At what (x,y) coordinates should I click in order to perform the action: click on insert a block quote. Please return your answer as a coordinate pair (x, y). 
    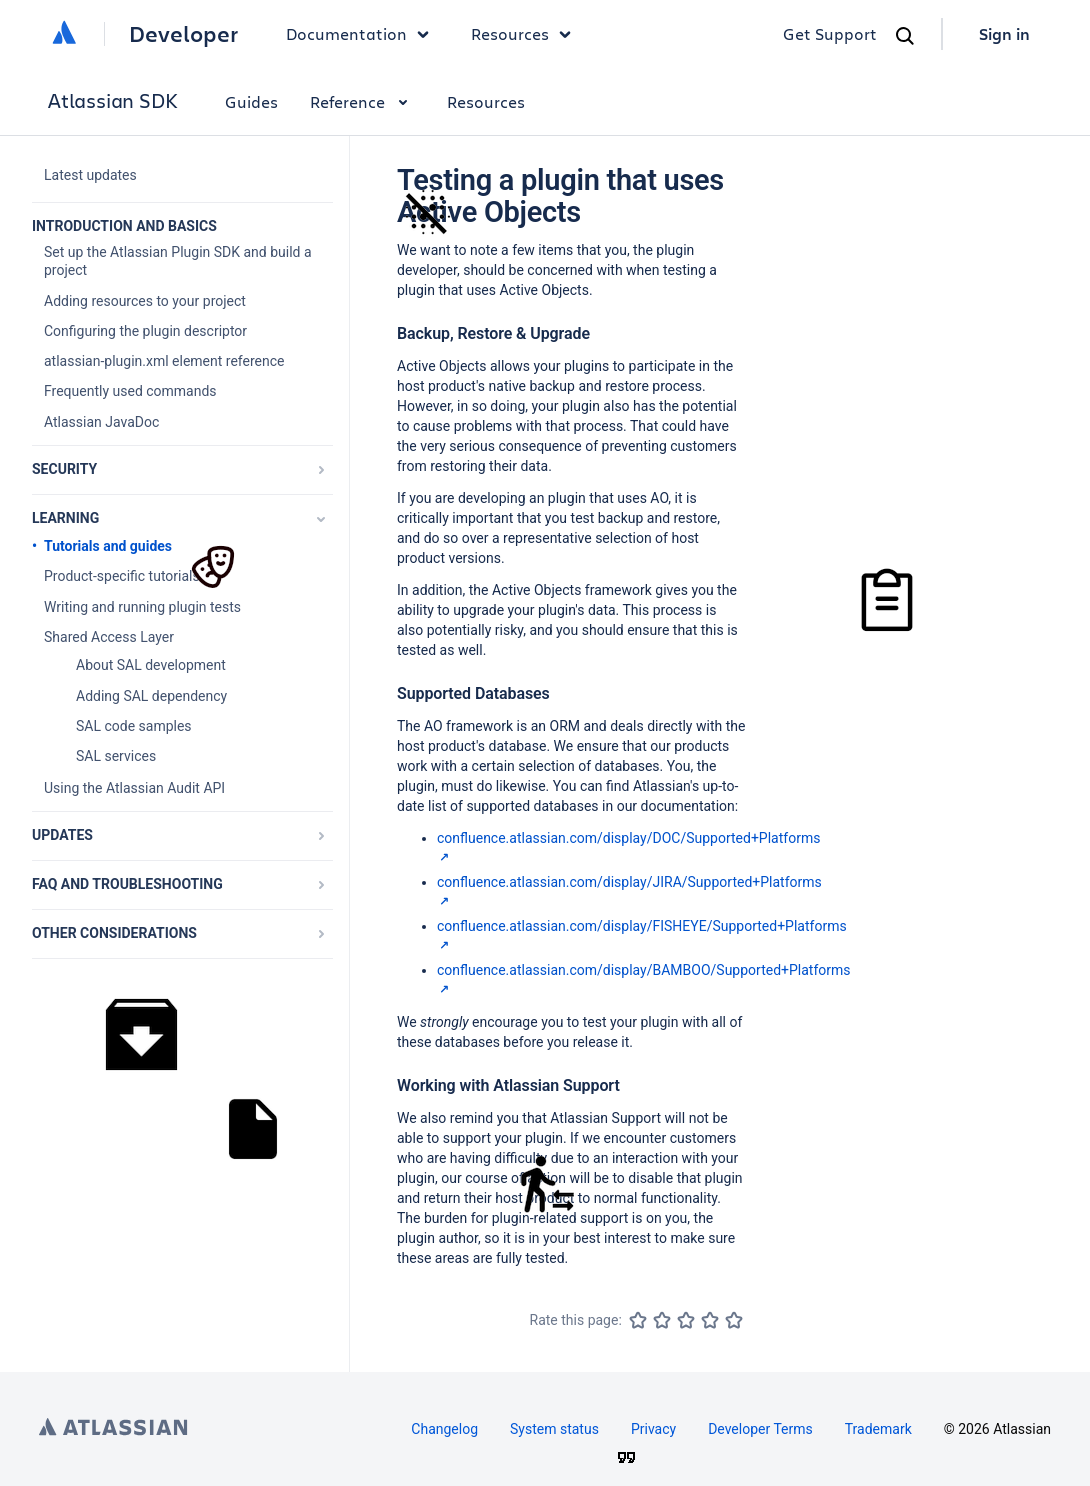
    Looking at the image, I should click on (626, 1457).